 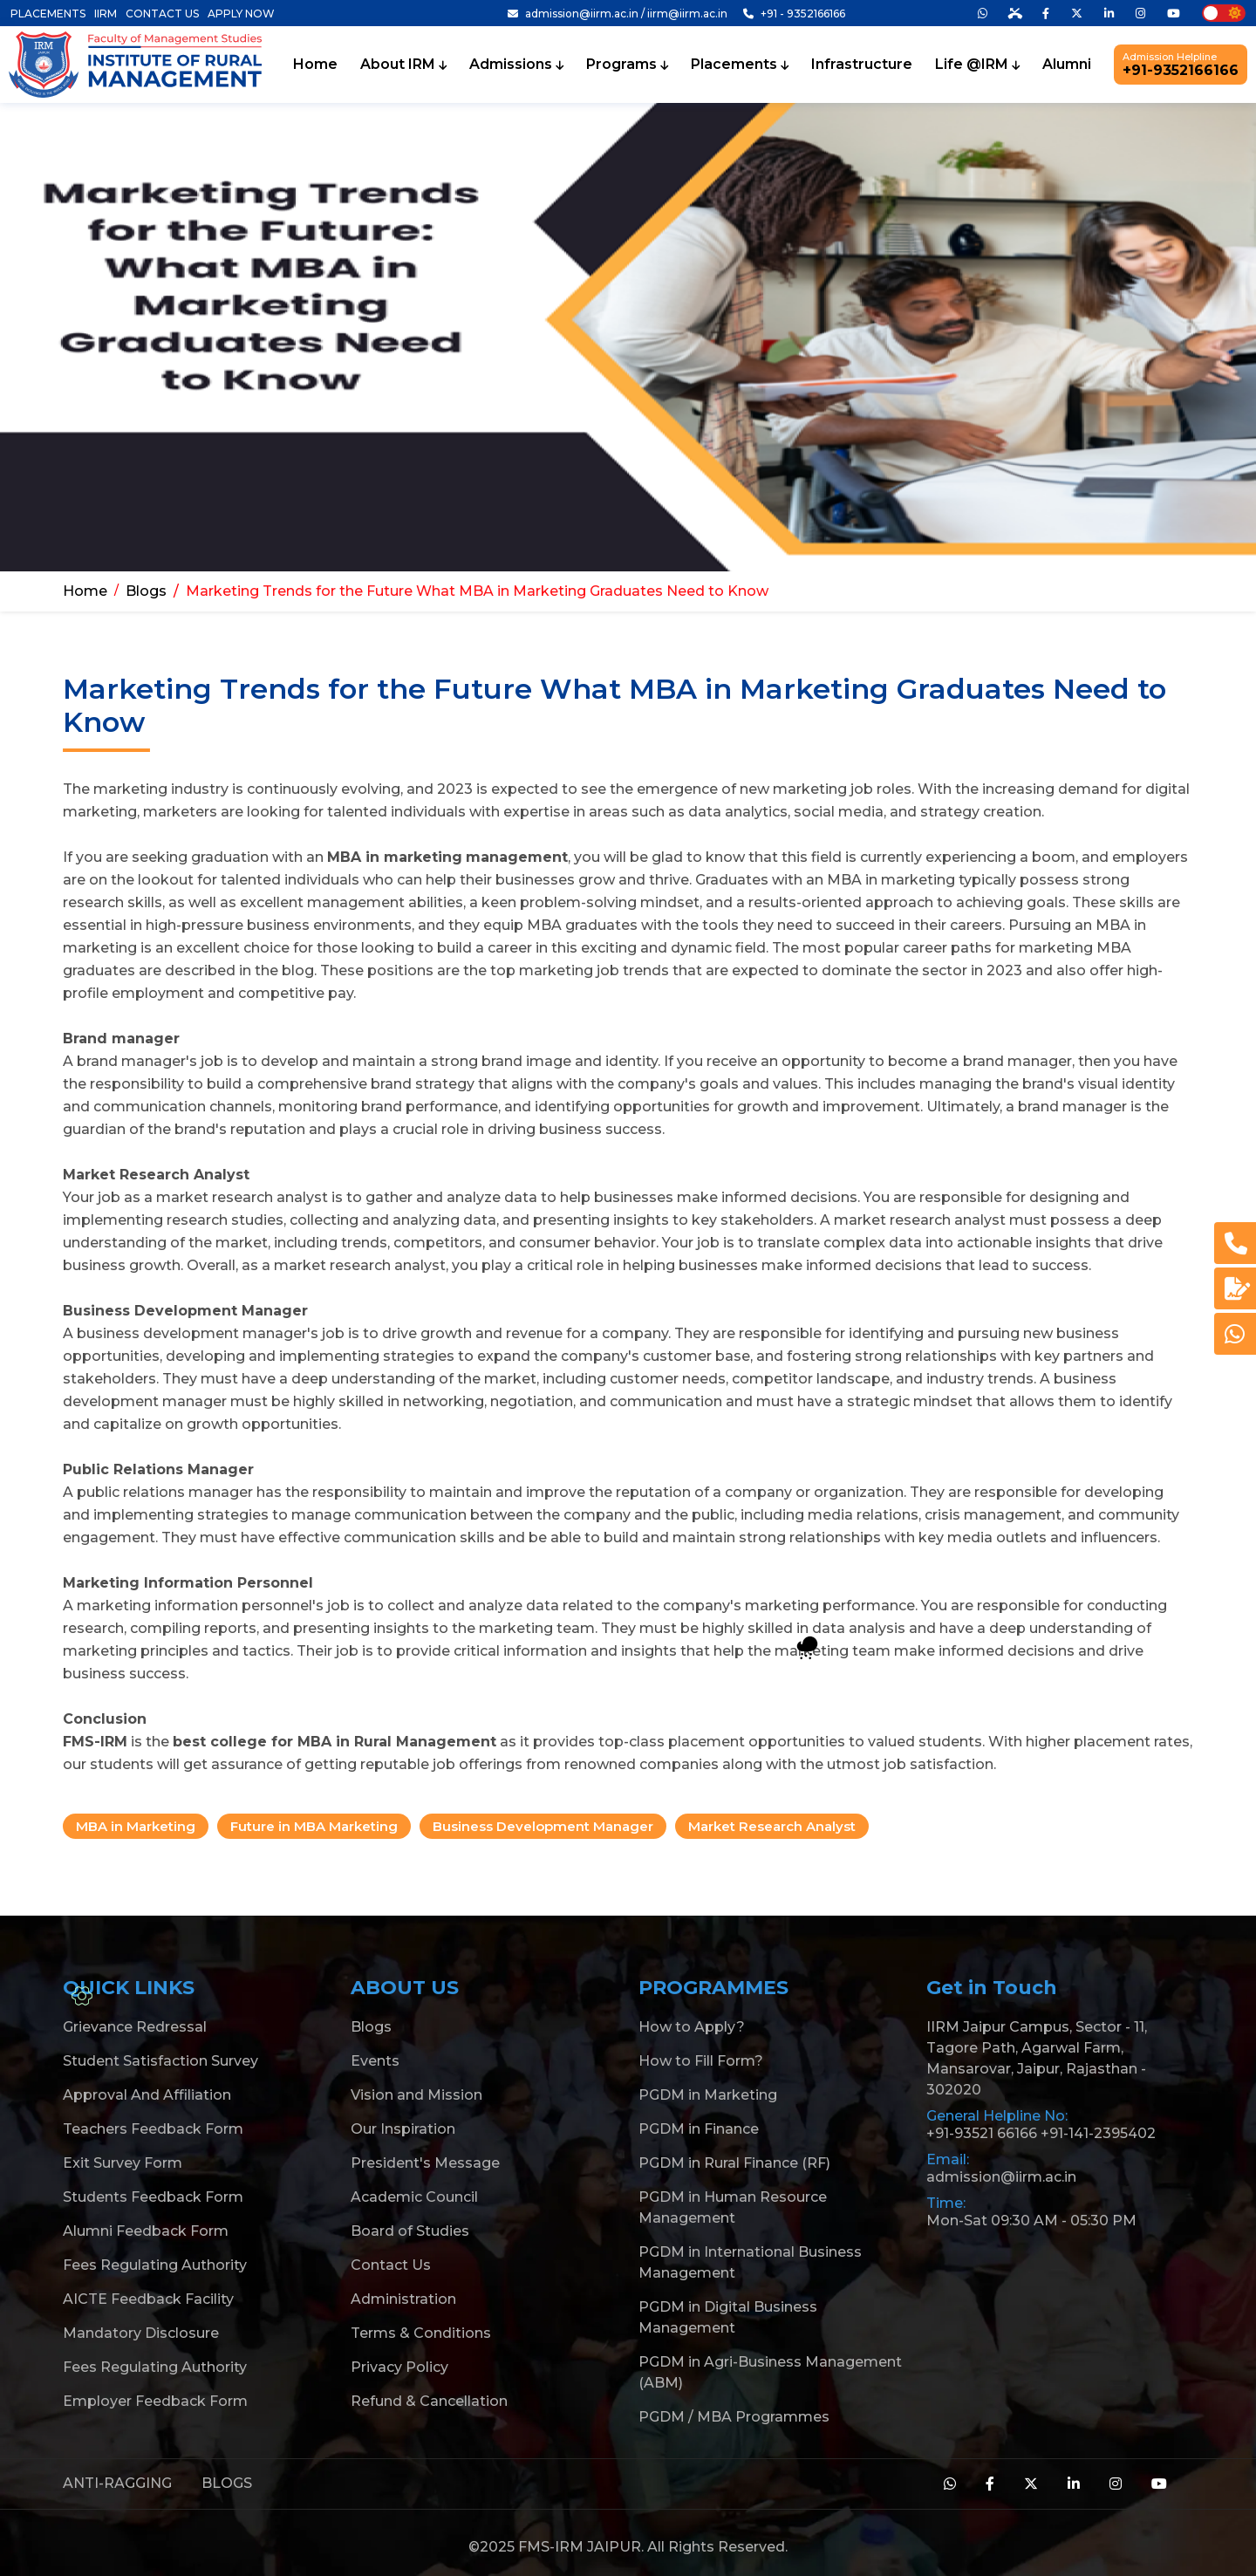 I want to click on indicates snowy weather conditions, so click(x=807, y=1647).